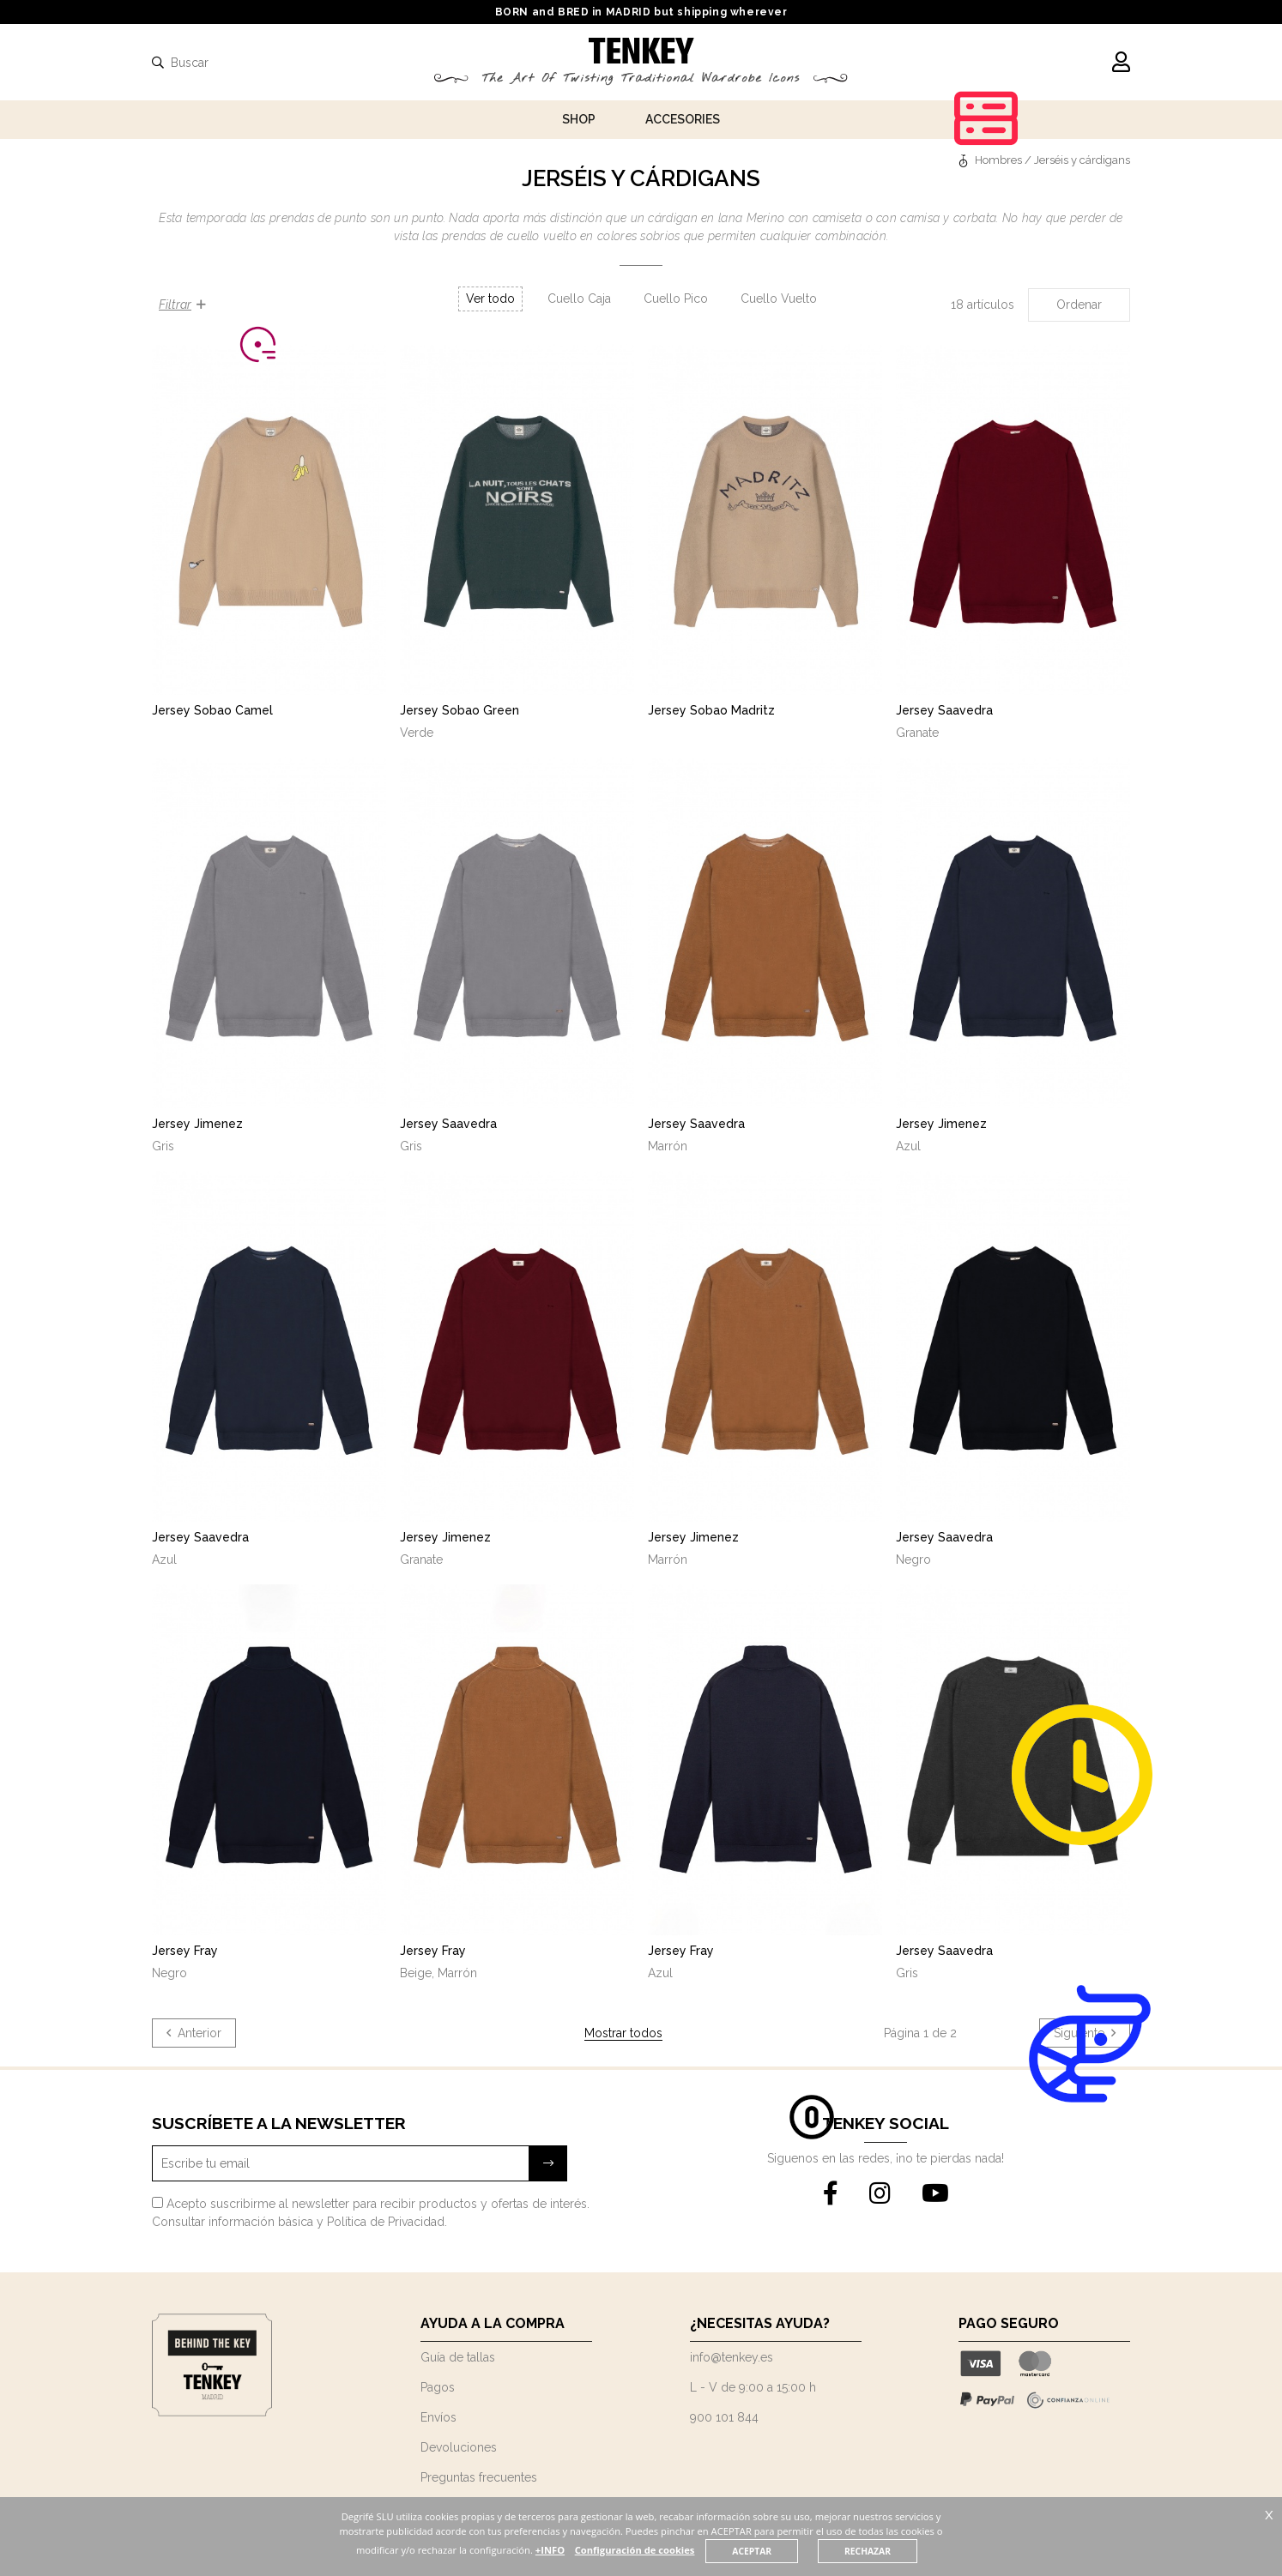  I want to click on view issue tracking history, so click(257, 344).